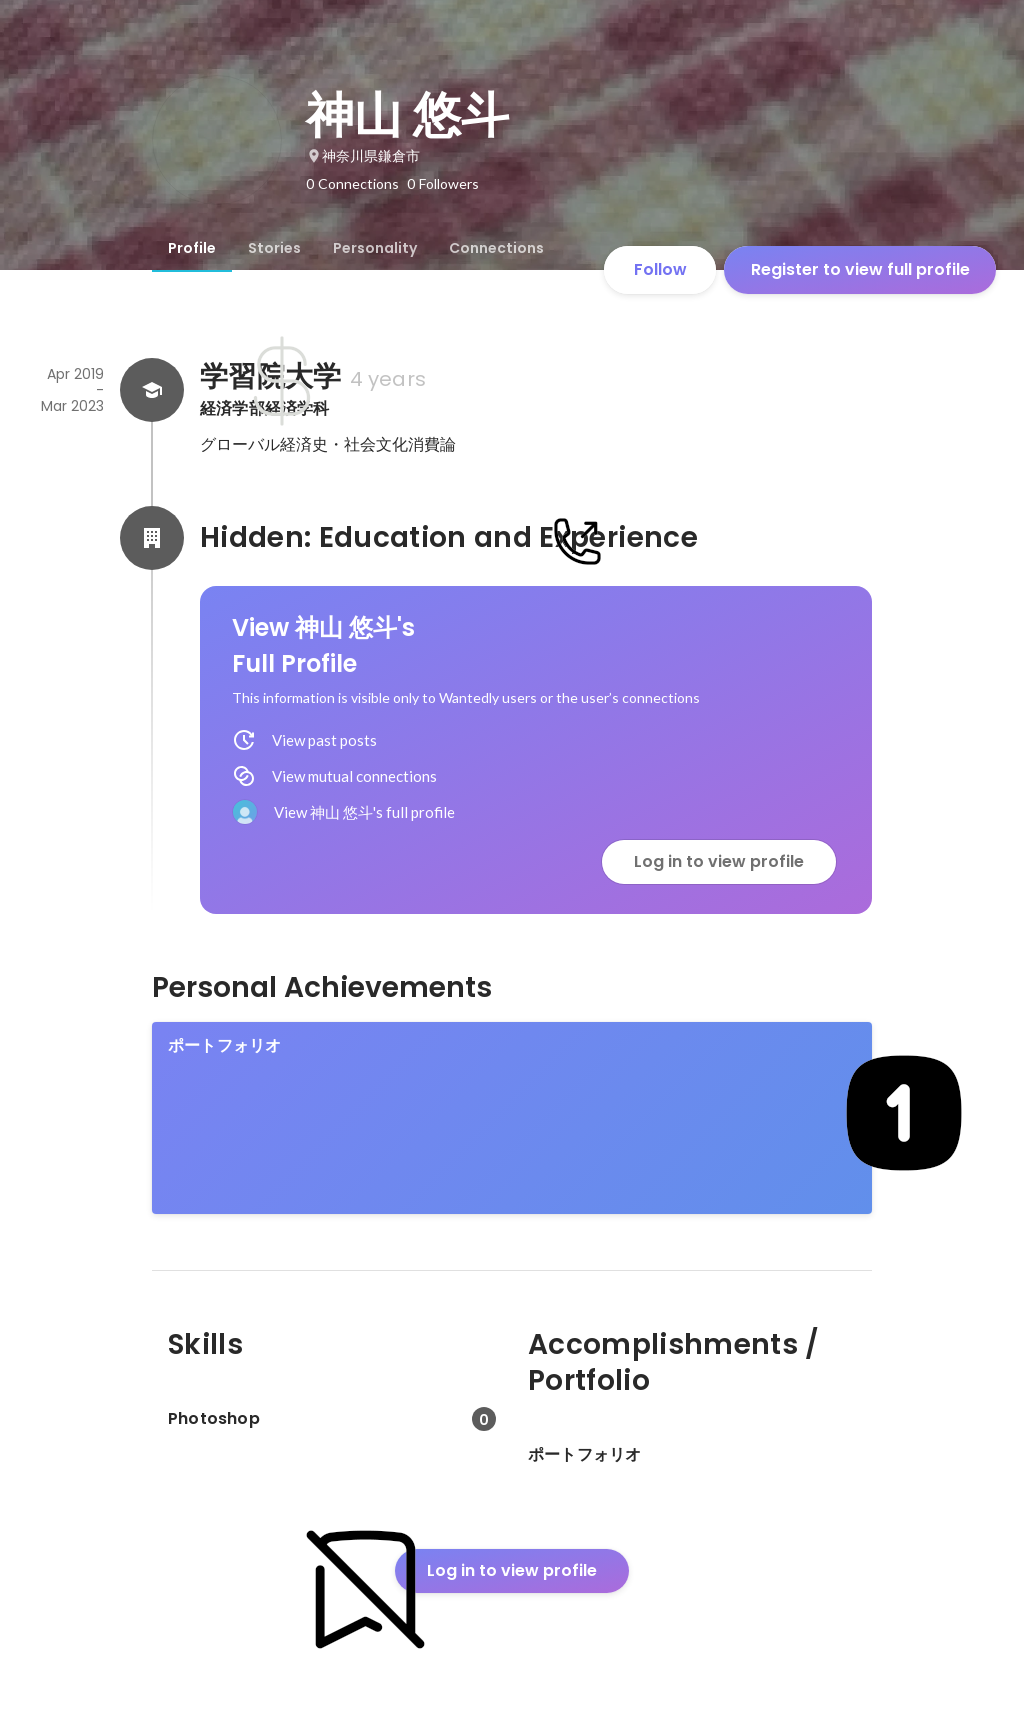 The height and width of the screenshot is (1719, 1024). Describe the element at coordinates (282, 381) in the screenshot. I see `view pricing or payment options` at that location.